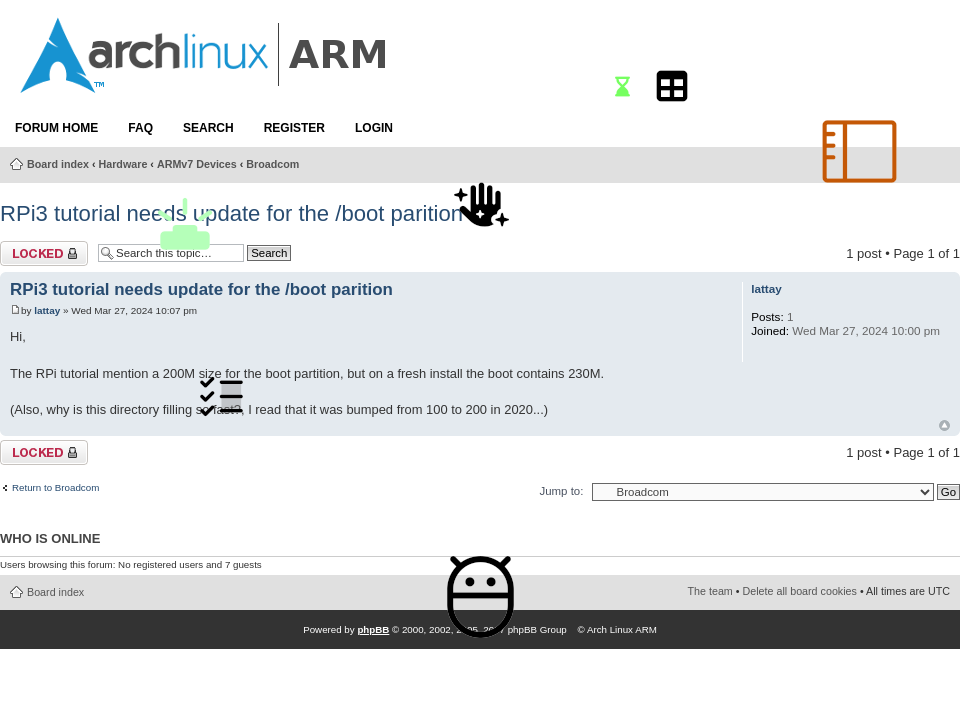 The image size is (960, 727). What do you see at coordinates (672, 86) in the screenshot?
I see `view data in table format` at bounding box center [672, 86].